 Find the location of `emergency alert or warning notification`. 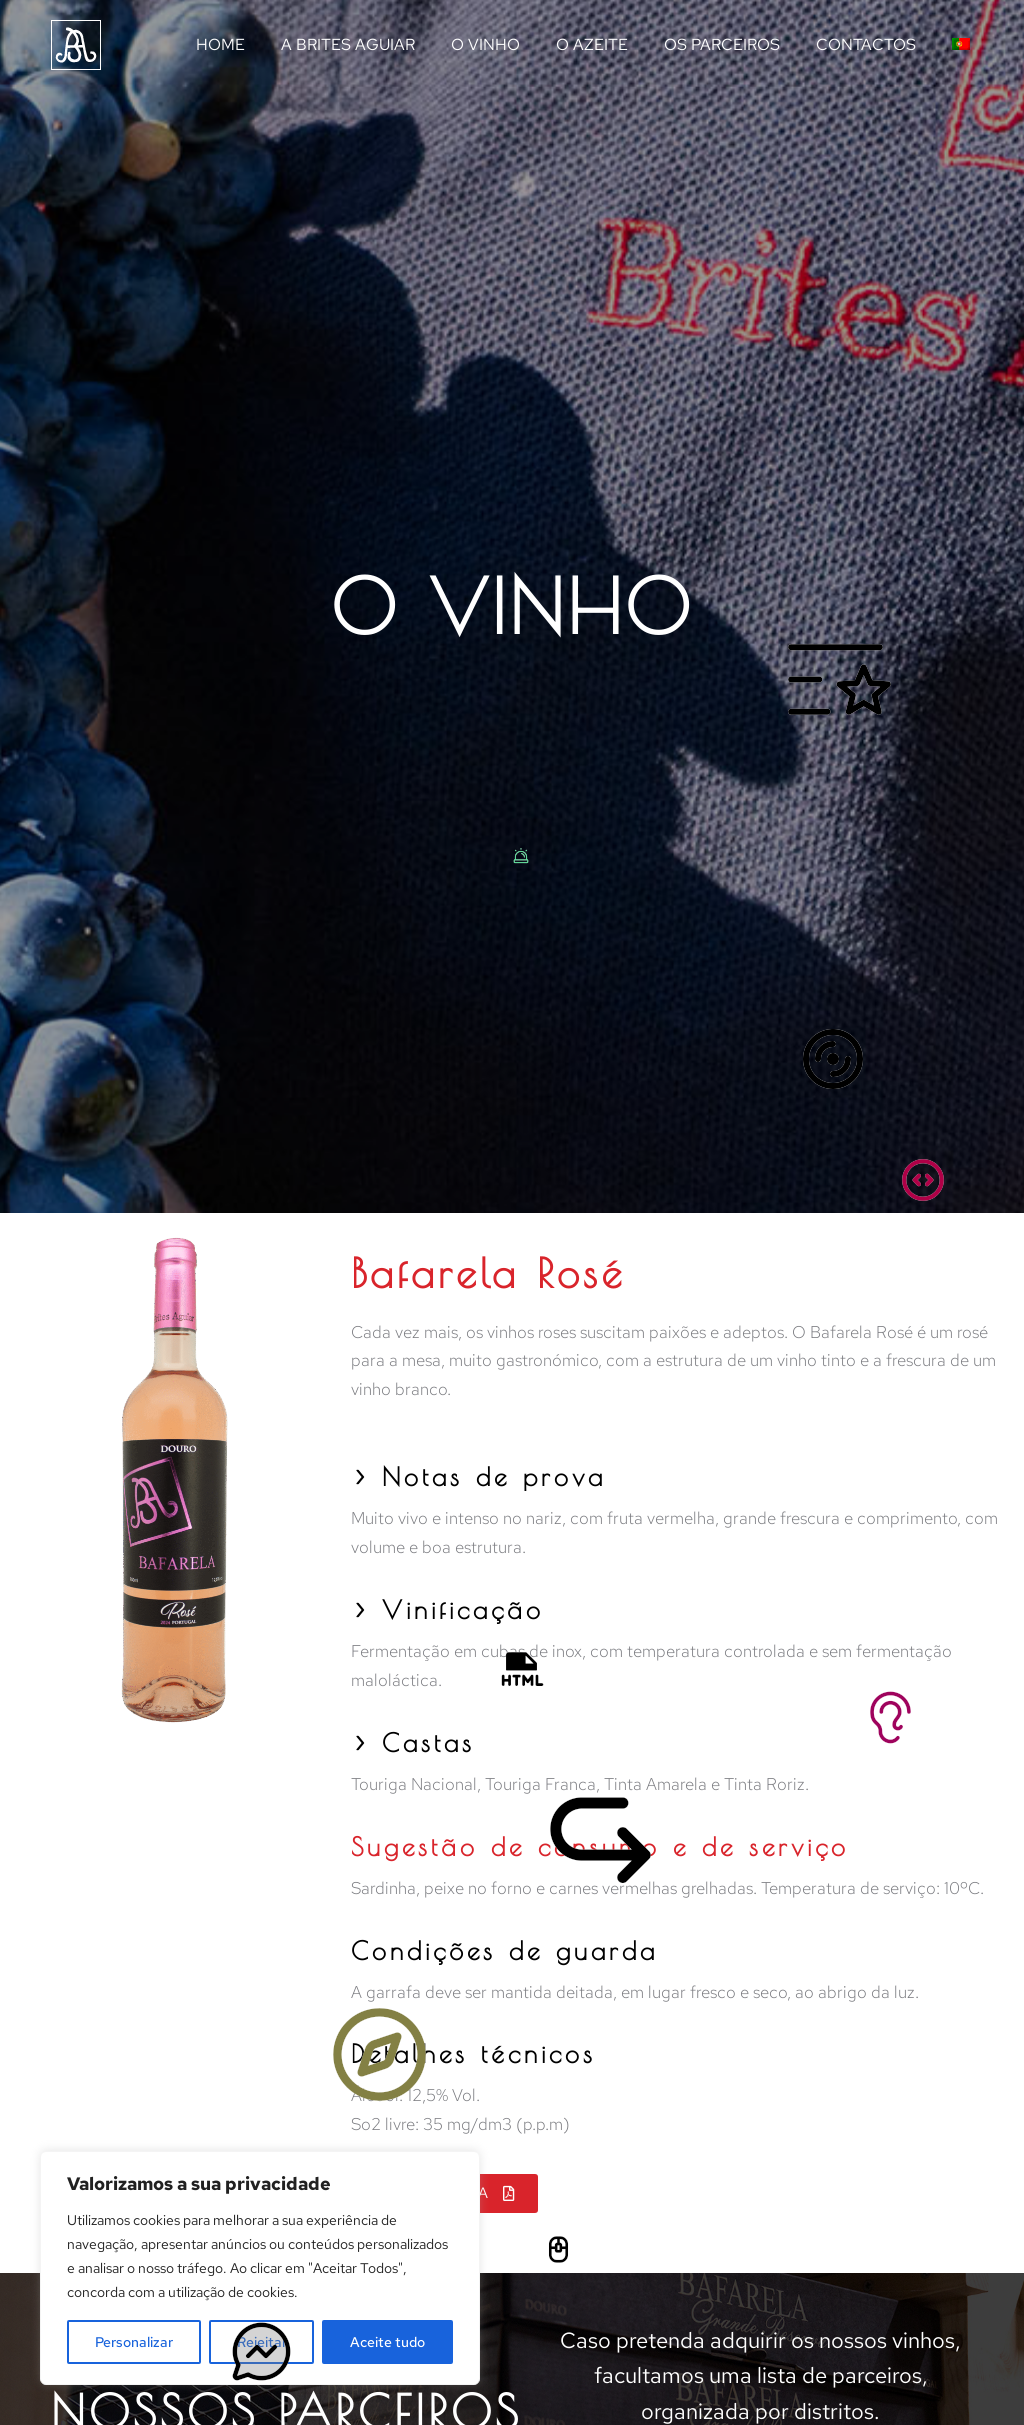

emergency alert or warning notification is located at coordinates (521, 857).